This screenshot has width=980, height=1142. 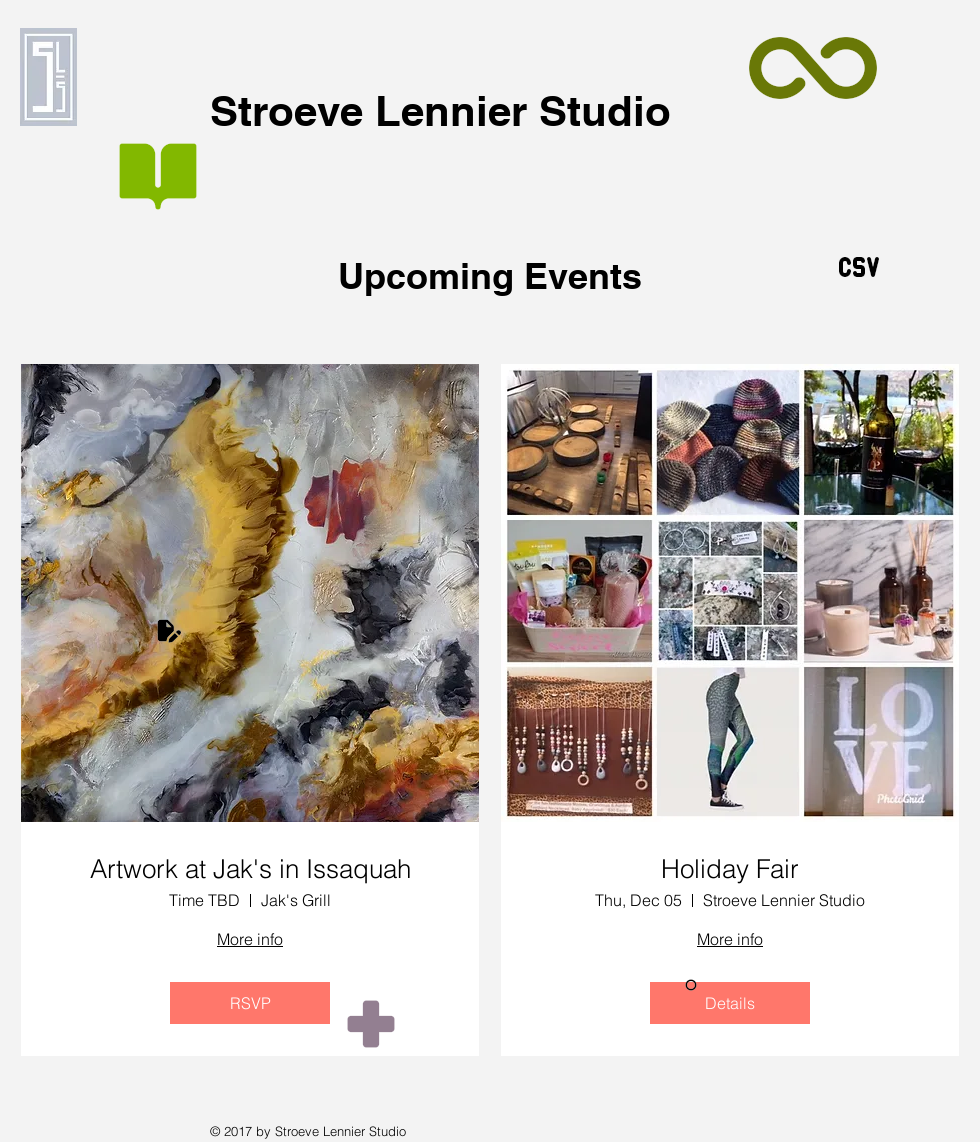 I want to click on open reading mode or e-reader, so click(x=158, y=171).